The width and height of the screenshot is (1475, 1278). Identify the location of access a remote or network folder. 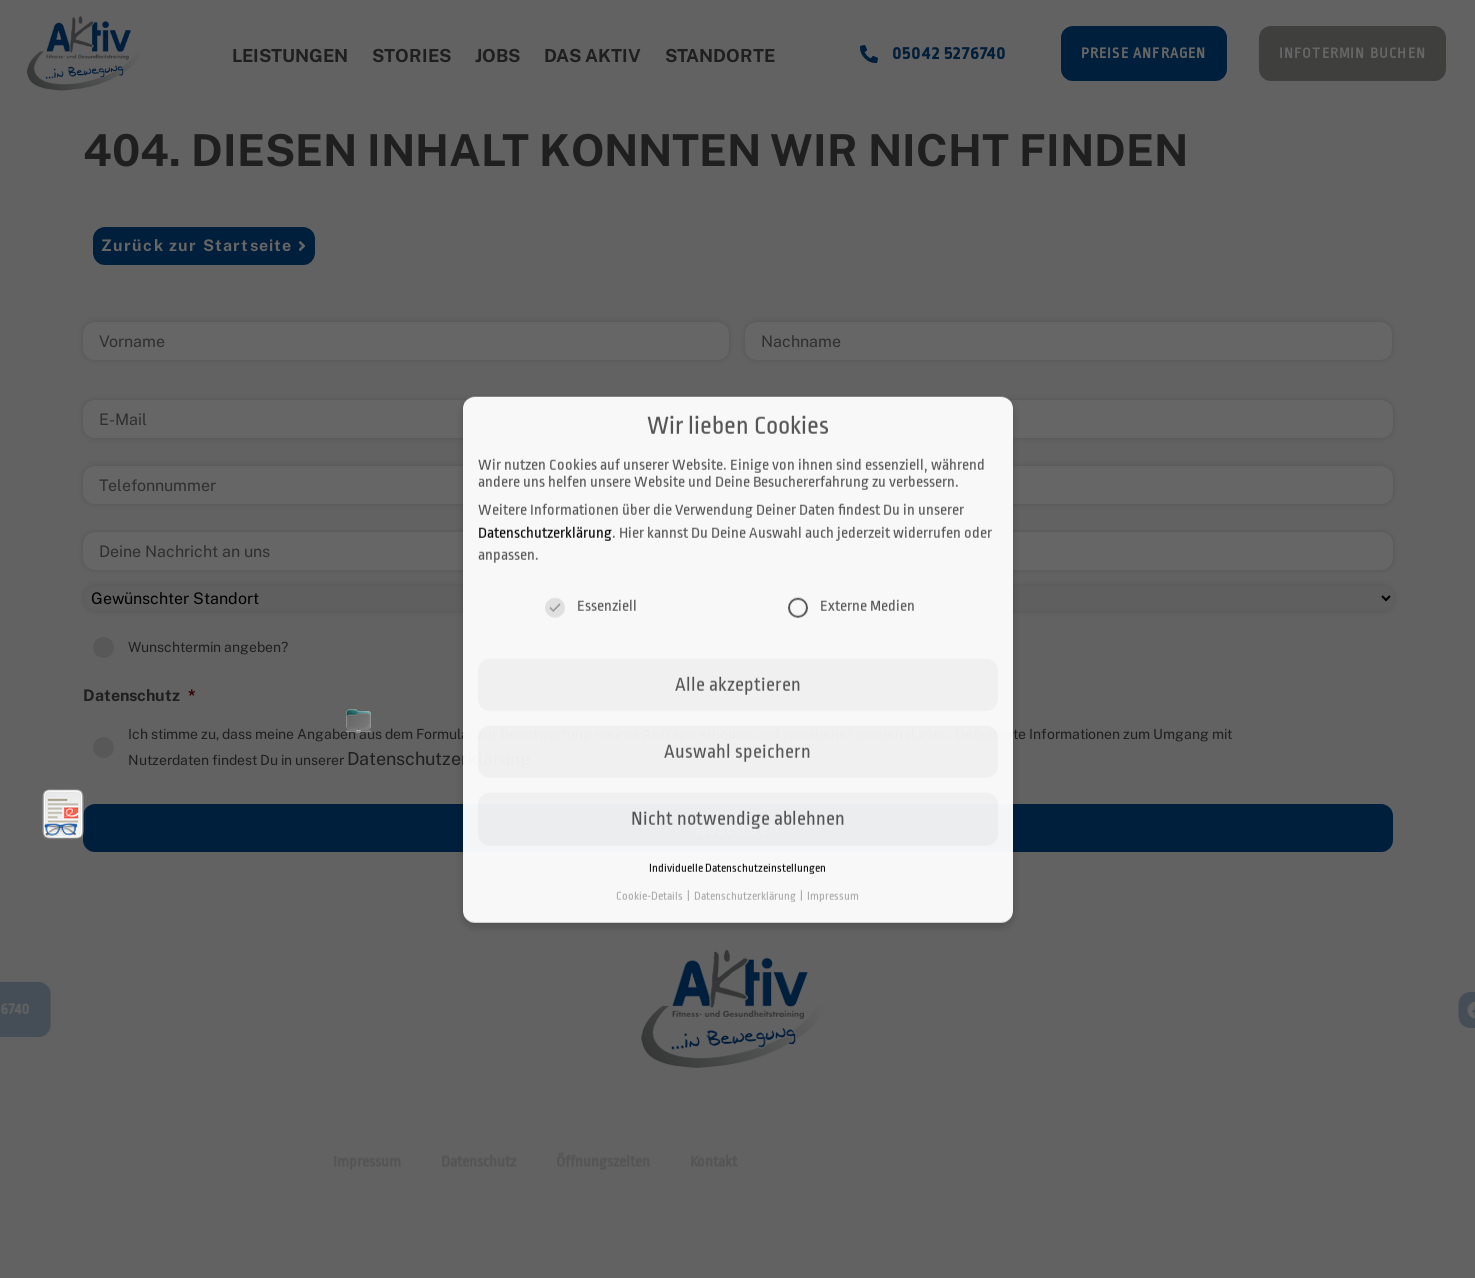
(358, 720).